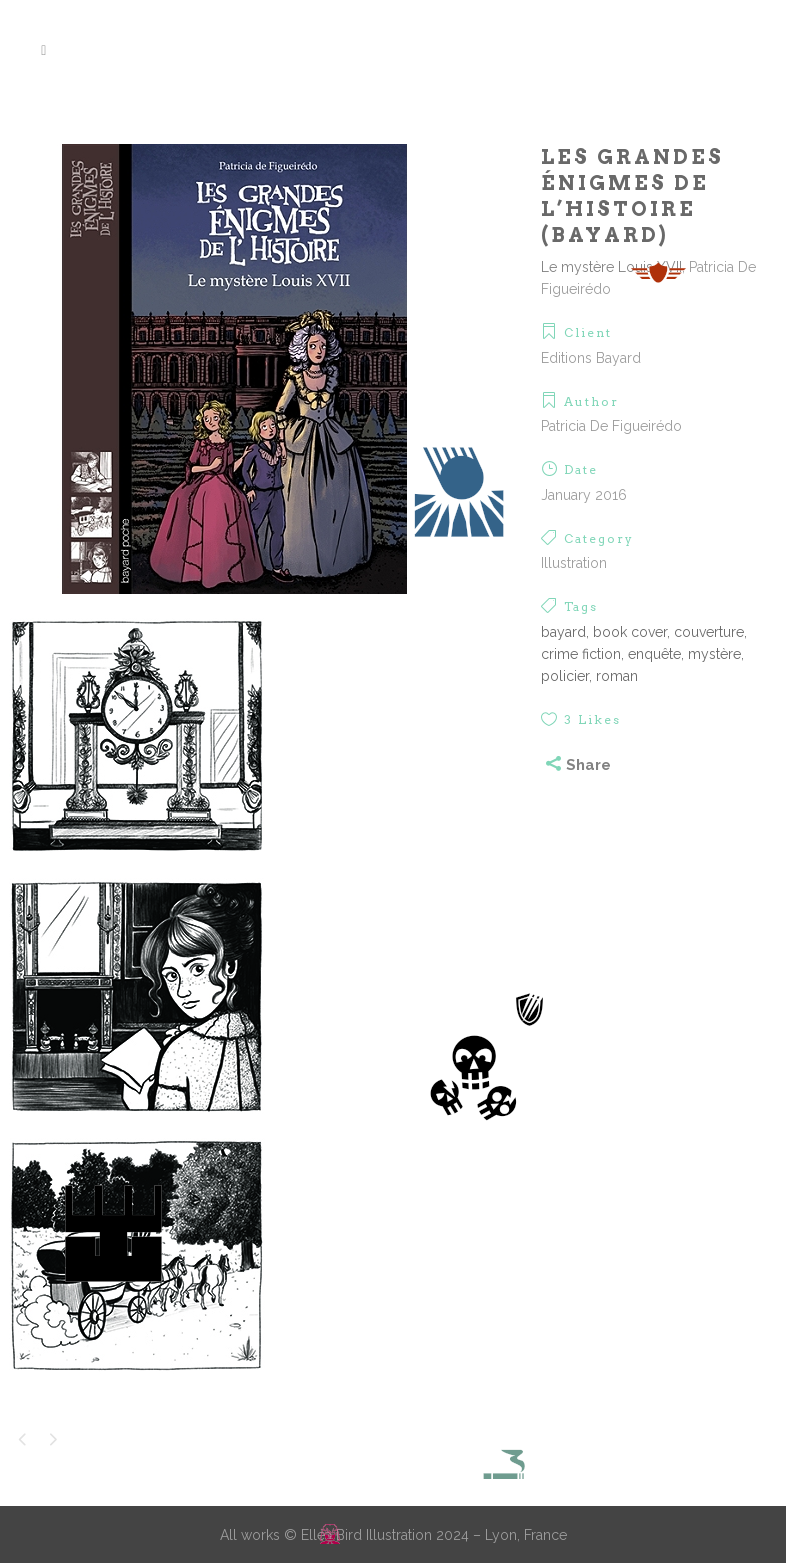 Image resolution: width=786 pixels, height=1563 pixels. Describe the element at coordinates (186, 442) in the screenshot. I see `elderberry ingredient or crafting material` at that location.